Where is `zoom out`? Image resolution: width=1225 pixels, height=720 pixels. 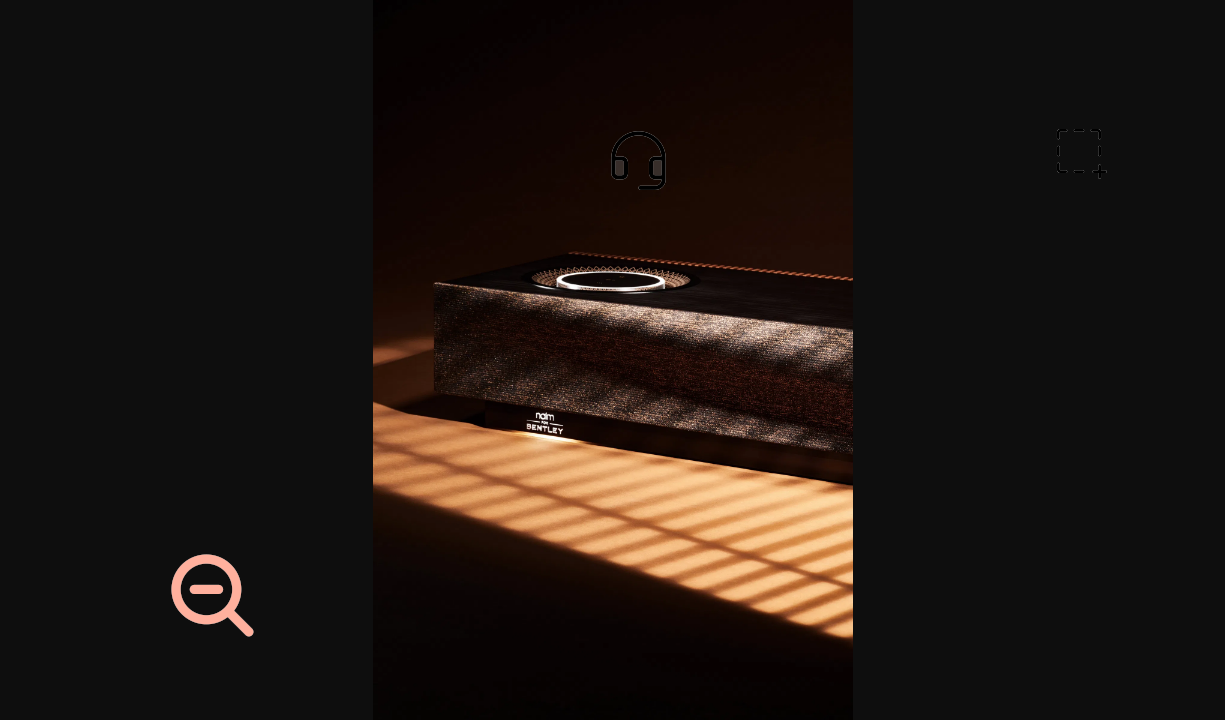
zoom out is located at coordinates (212, 595).